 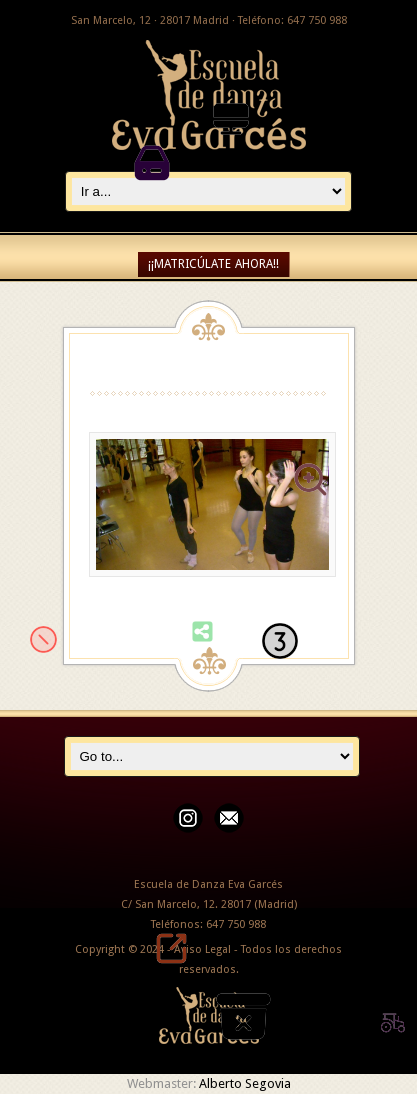 What do you see at coordinates (43, 639) in the screenshot?
I see `indicates a prohibited or restricted action` at bounding box center [43, 639].